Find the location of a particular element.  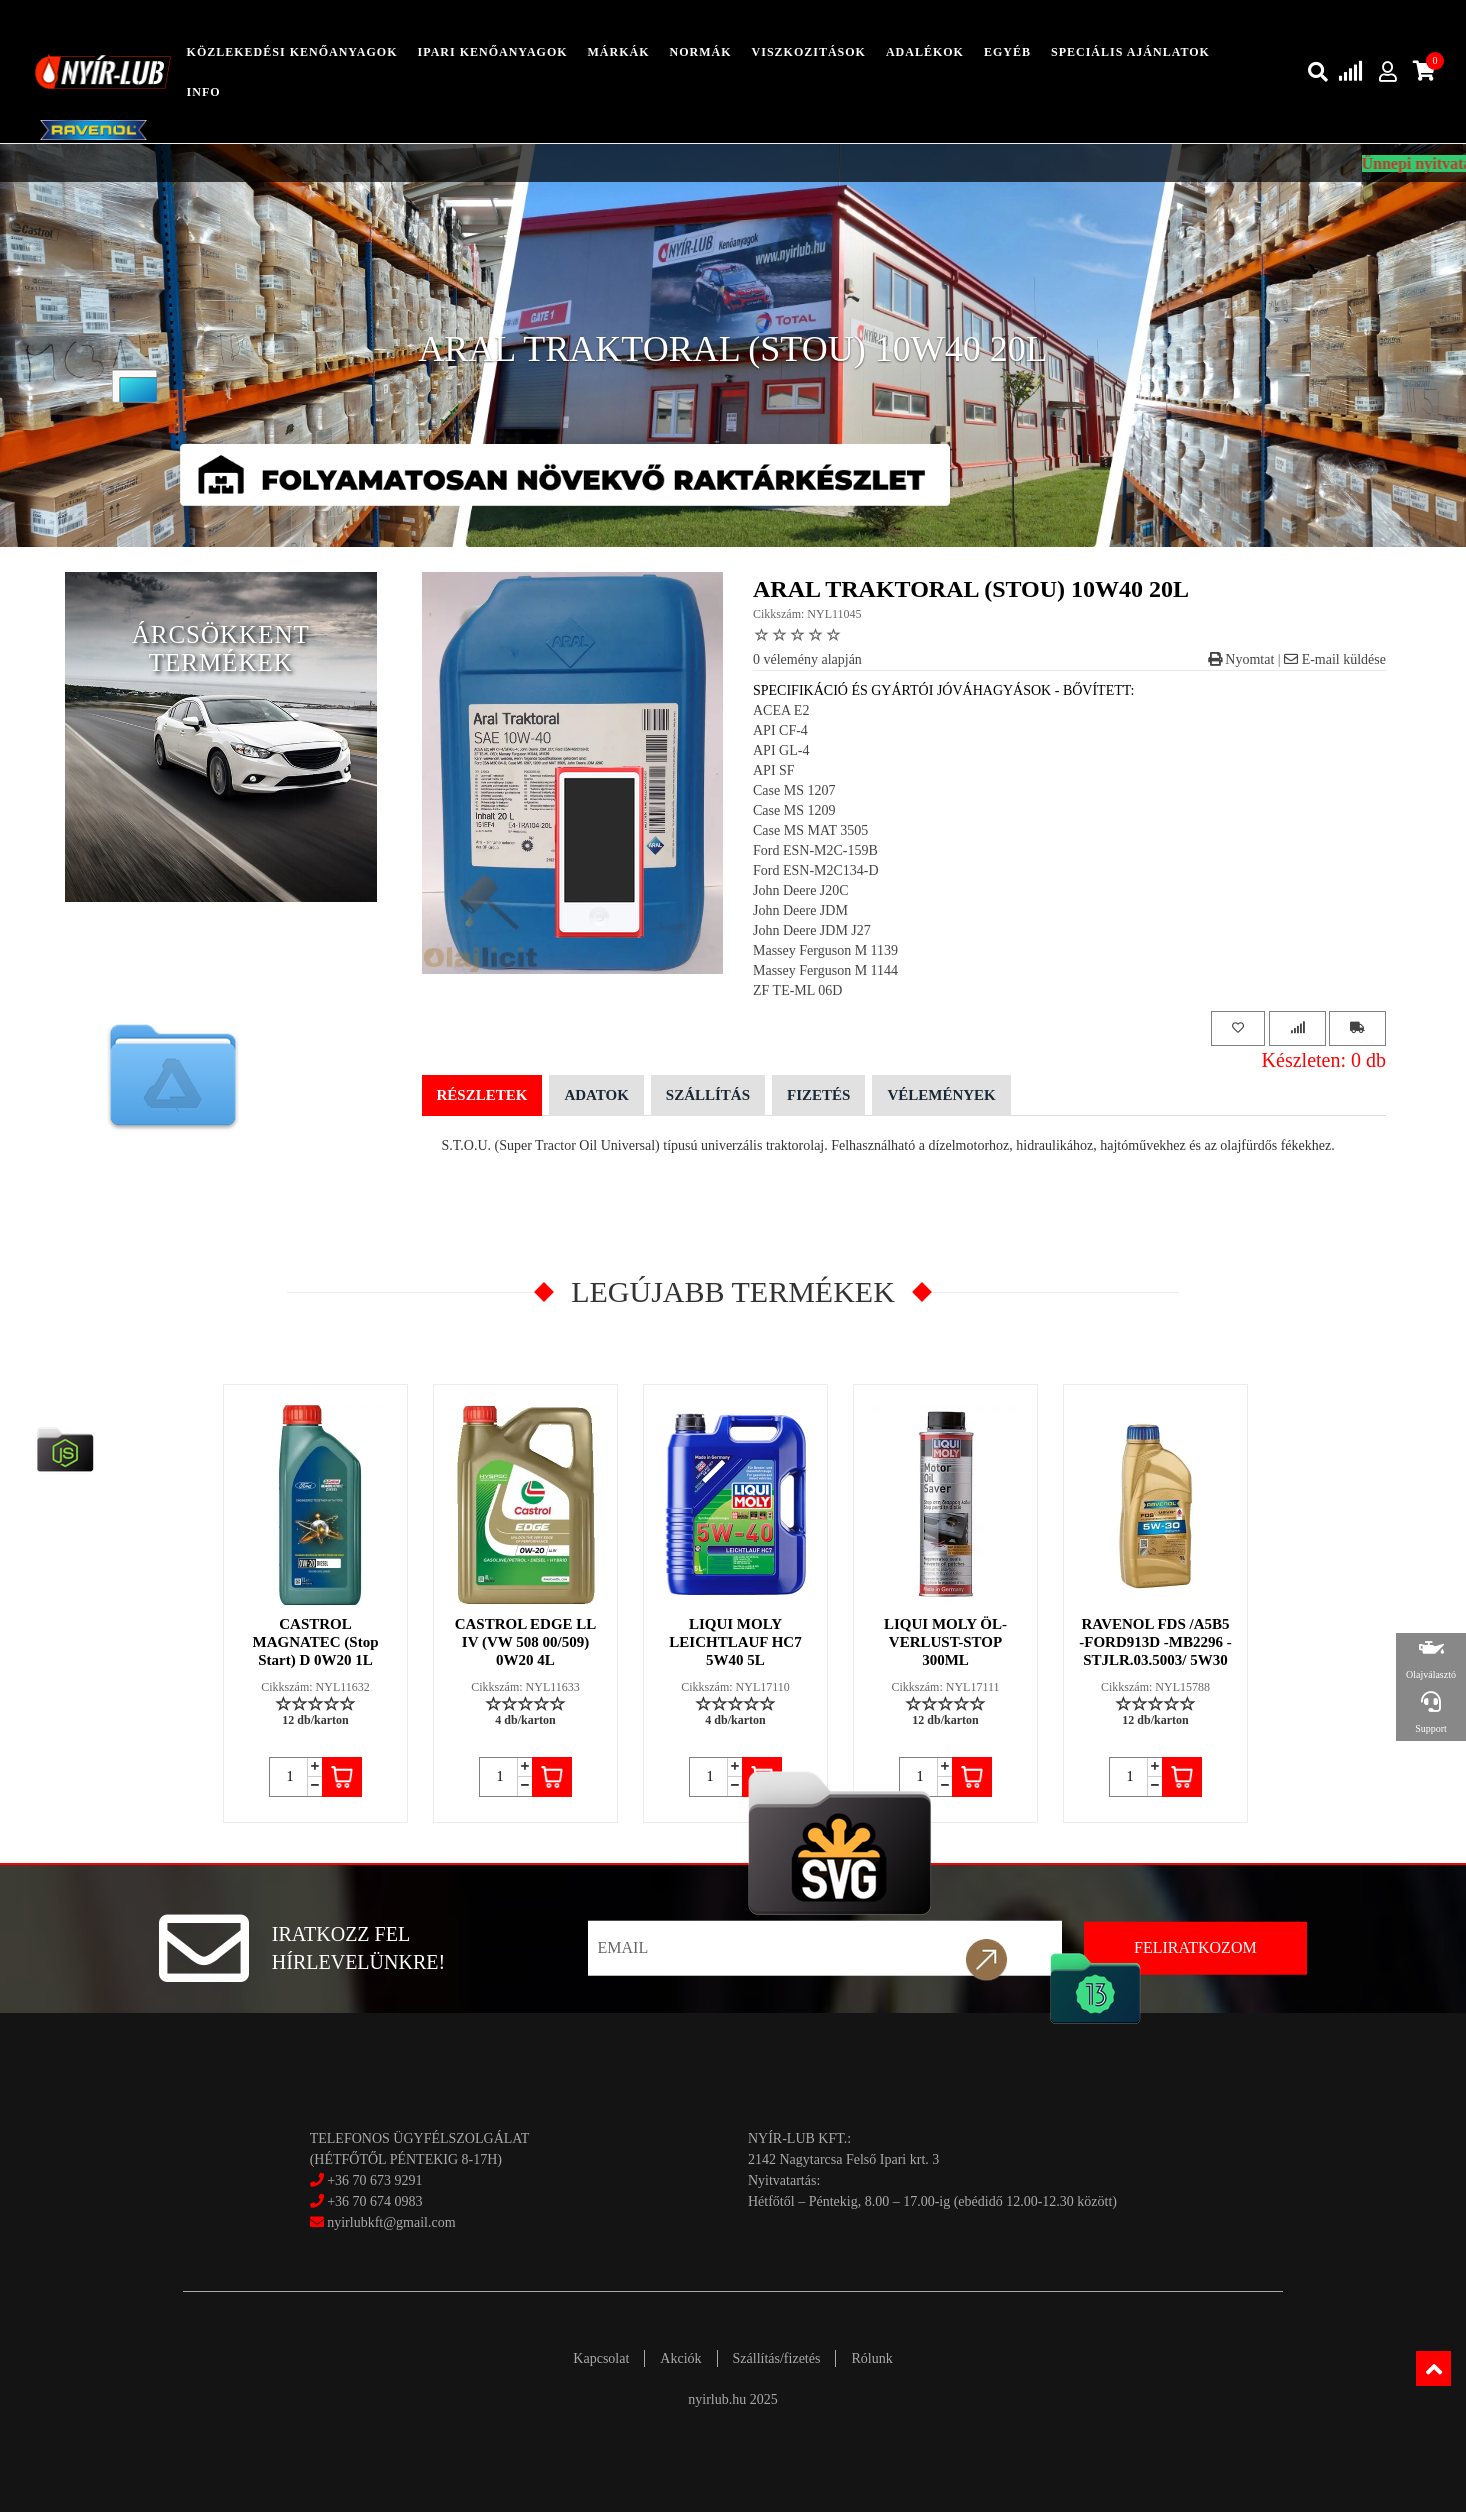

folder containing android 13 related files is located at coordinates (1095, 1991).